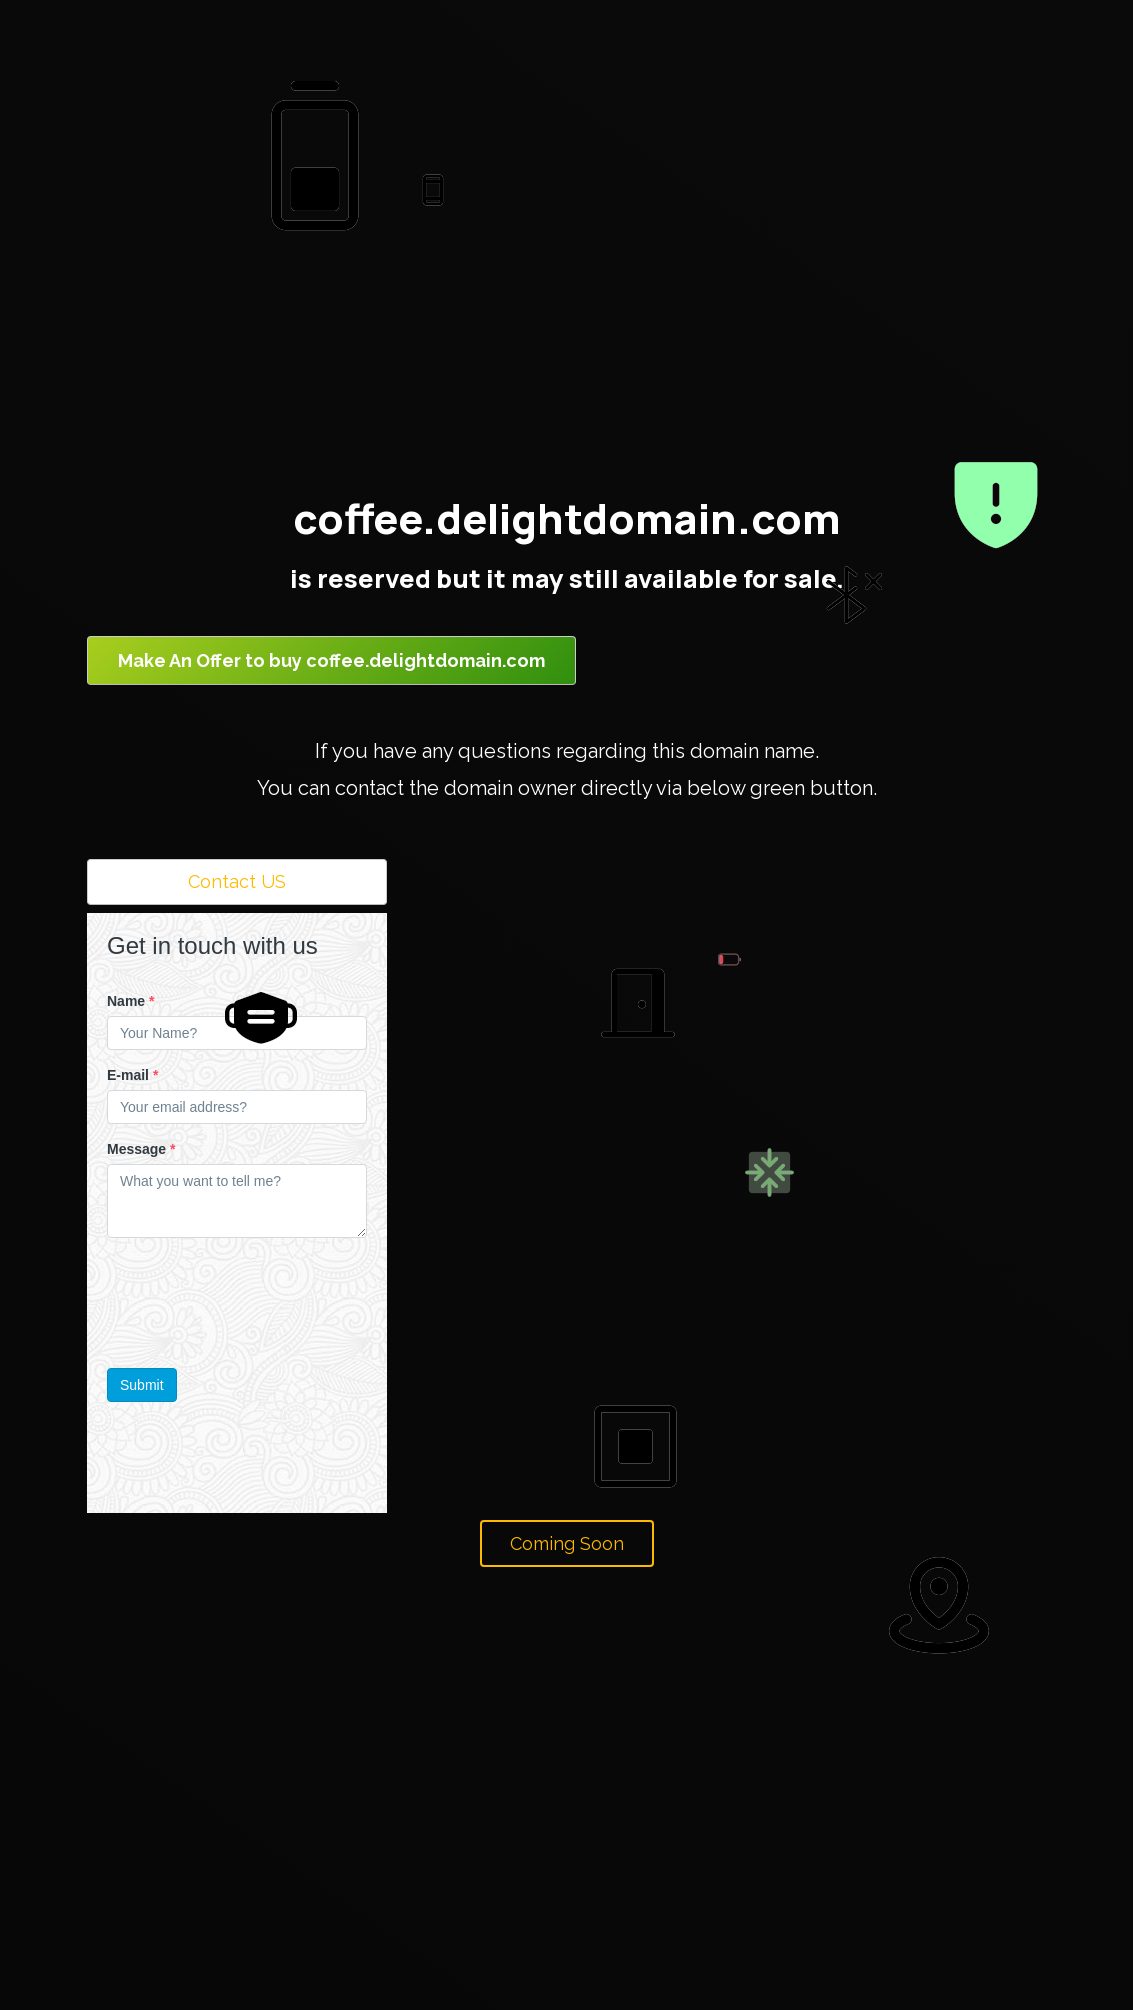  Describe the element at coordinates (996, 500) in the screenshot. I see `indicates a security warning or potential threat` at that location.